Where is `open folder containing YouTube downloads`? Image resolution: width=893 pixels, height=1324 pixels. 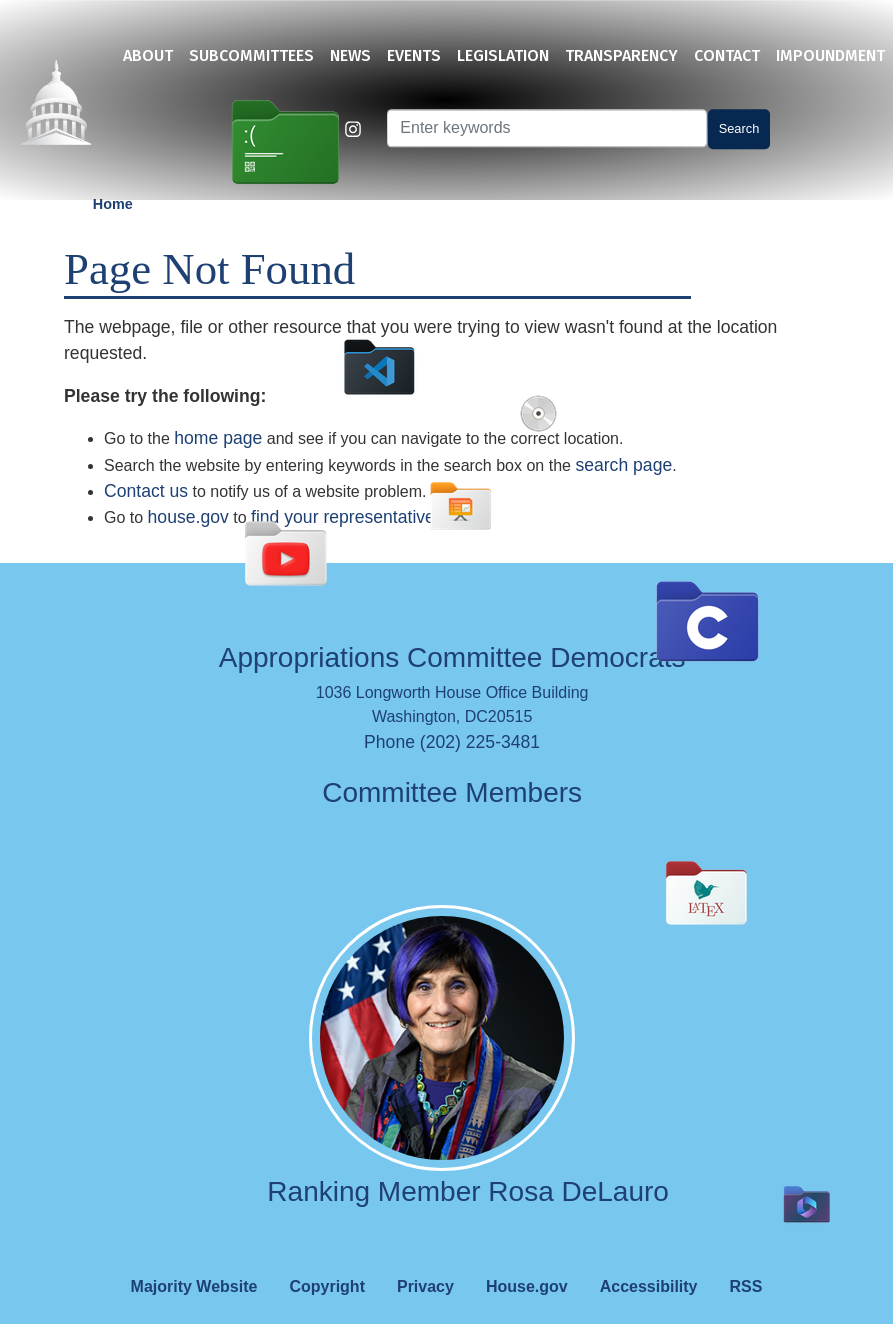
open folder containing YouTube downloads is located at coordinates (285, 555).